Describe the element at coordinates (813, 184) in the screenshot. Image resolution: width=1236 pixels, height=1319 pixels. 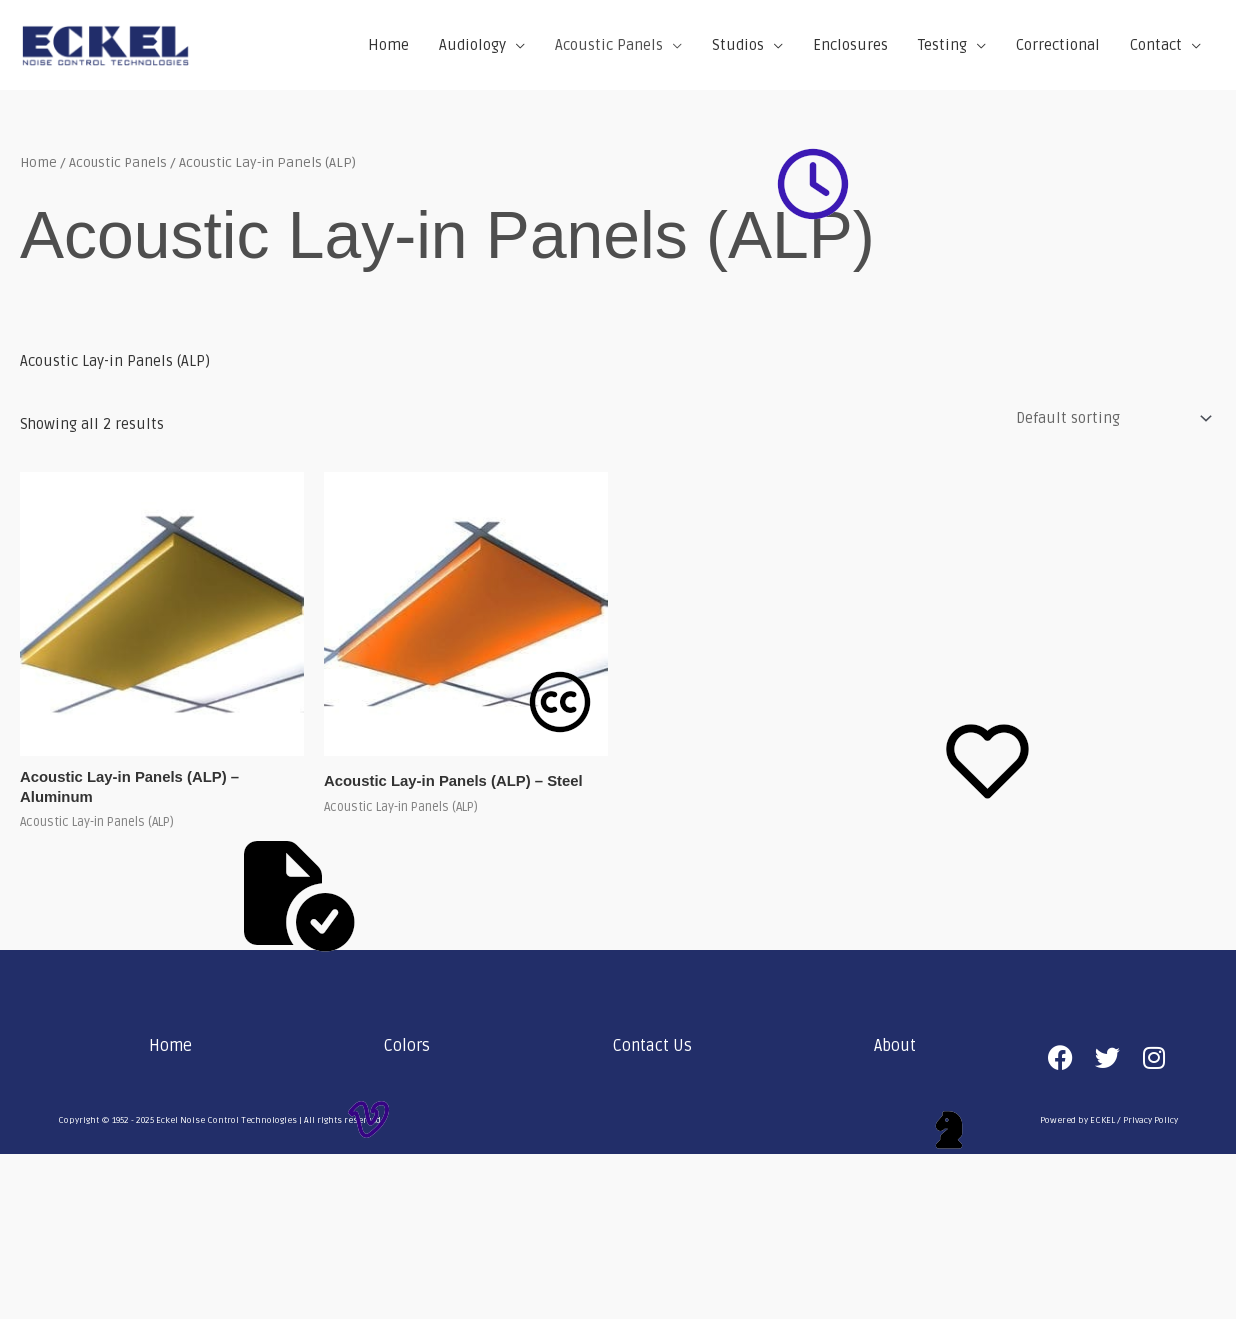
I see `view time or clock settings` at that location.